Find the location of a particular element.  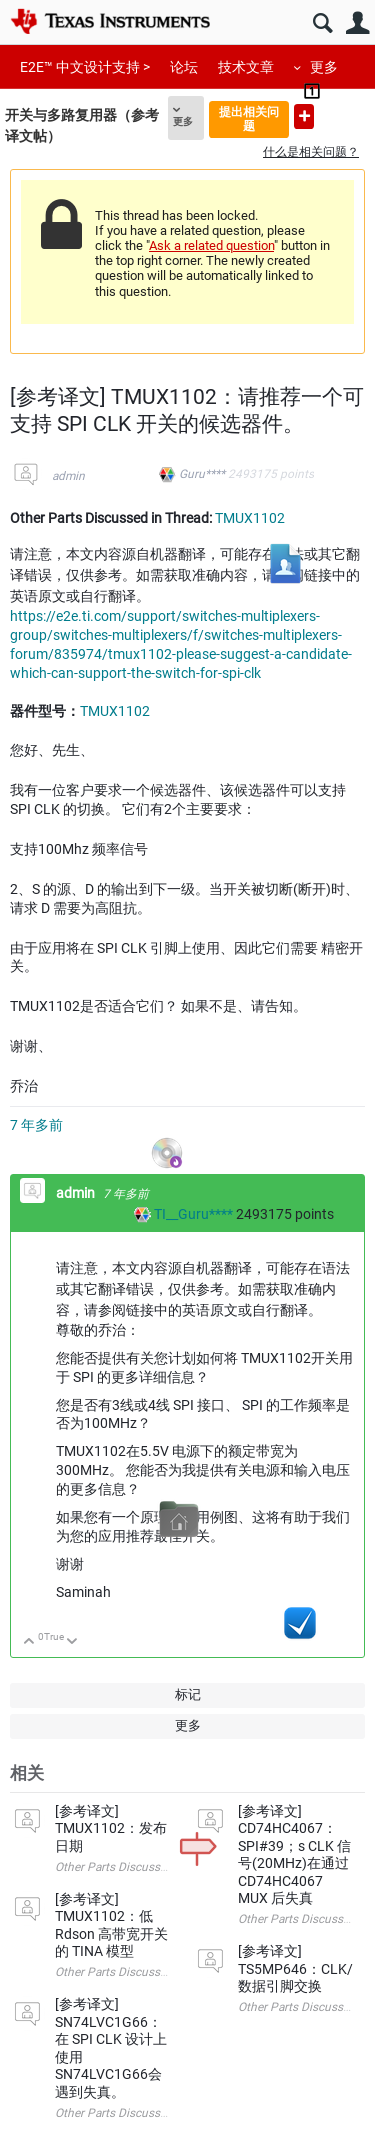

access your home folder is located at coordinates (179, 1519).